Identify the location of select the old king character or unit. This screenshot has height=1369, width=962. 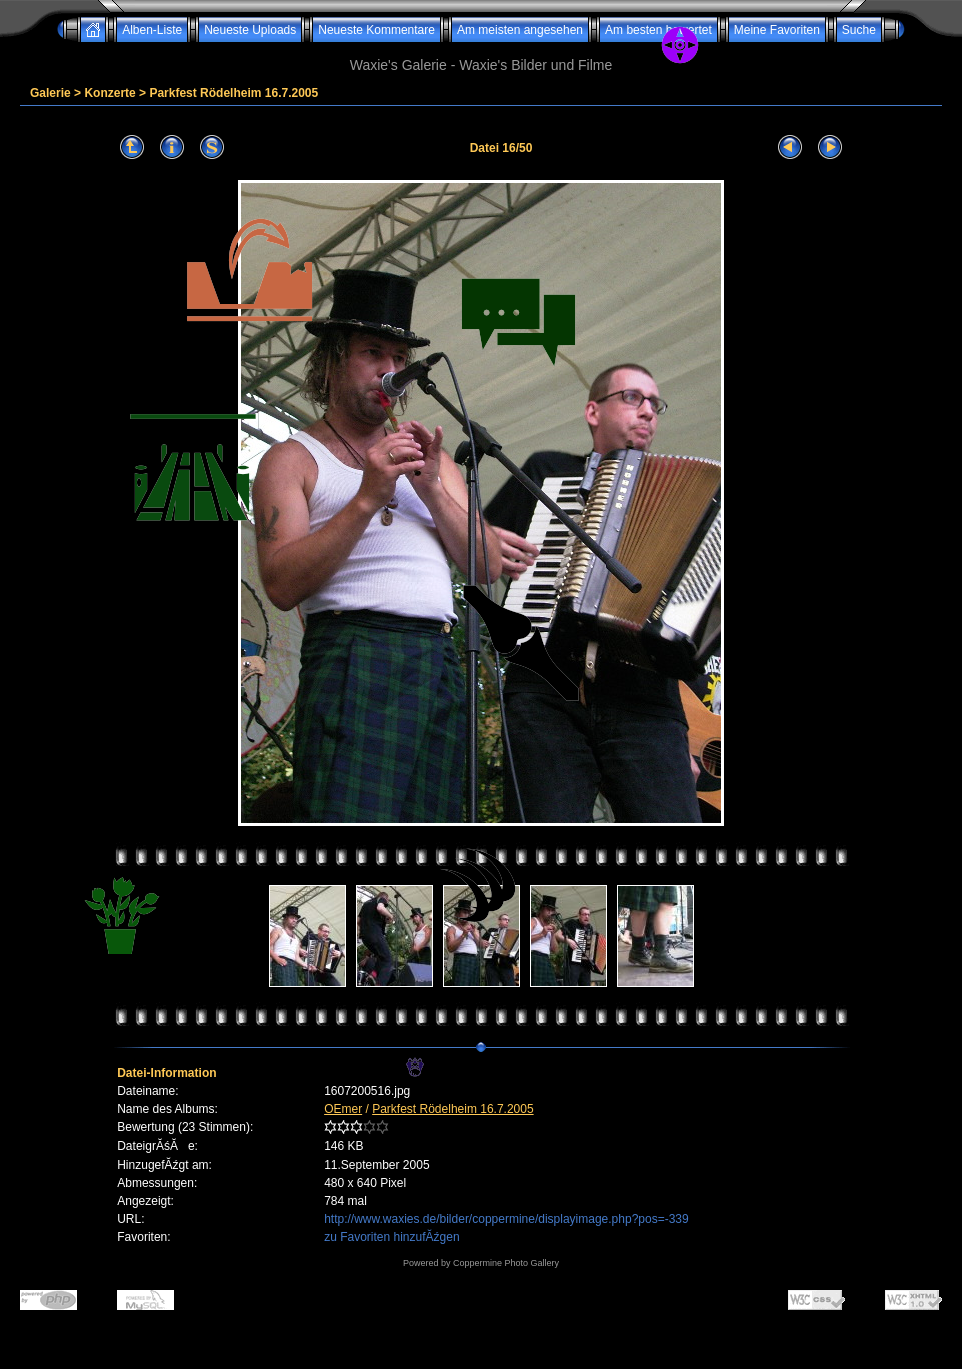
(415, 1067).